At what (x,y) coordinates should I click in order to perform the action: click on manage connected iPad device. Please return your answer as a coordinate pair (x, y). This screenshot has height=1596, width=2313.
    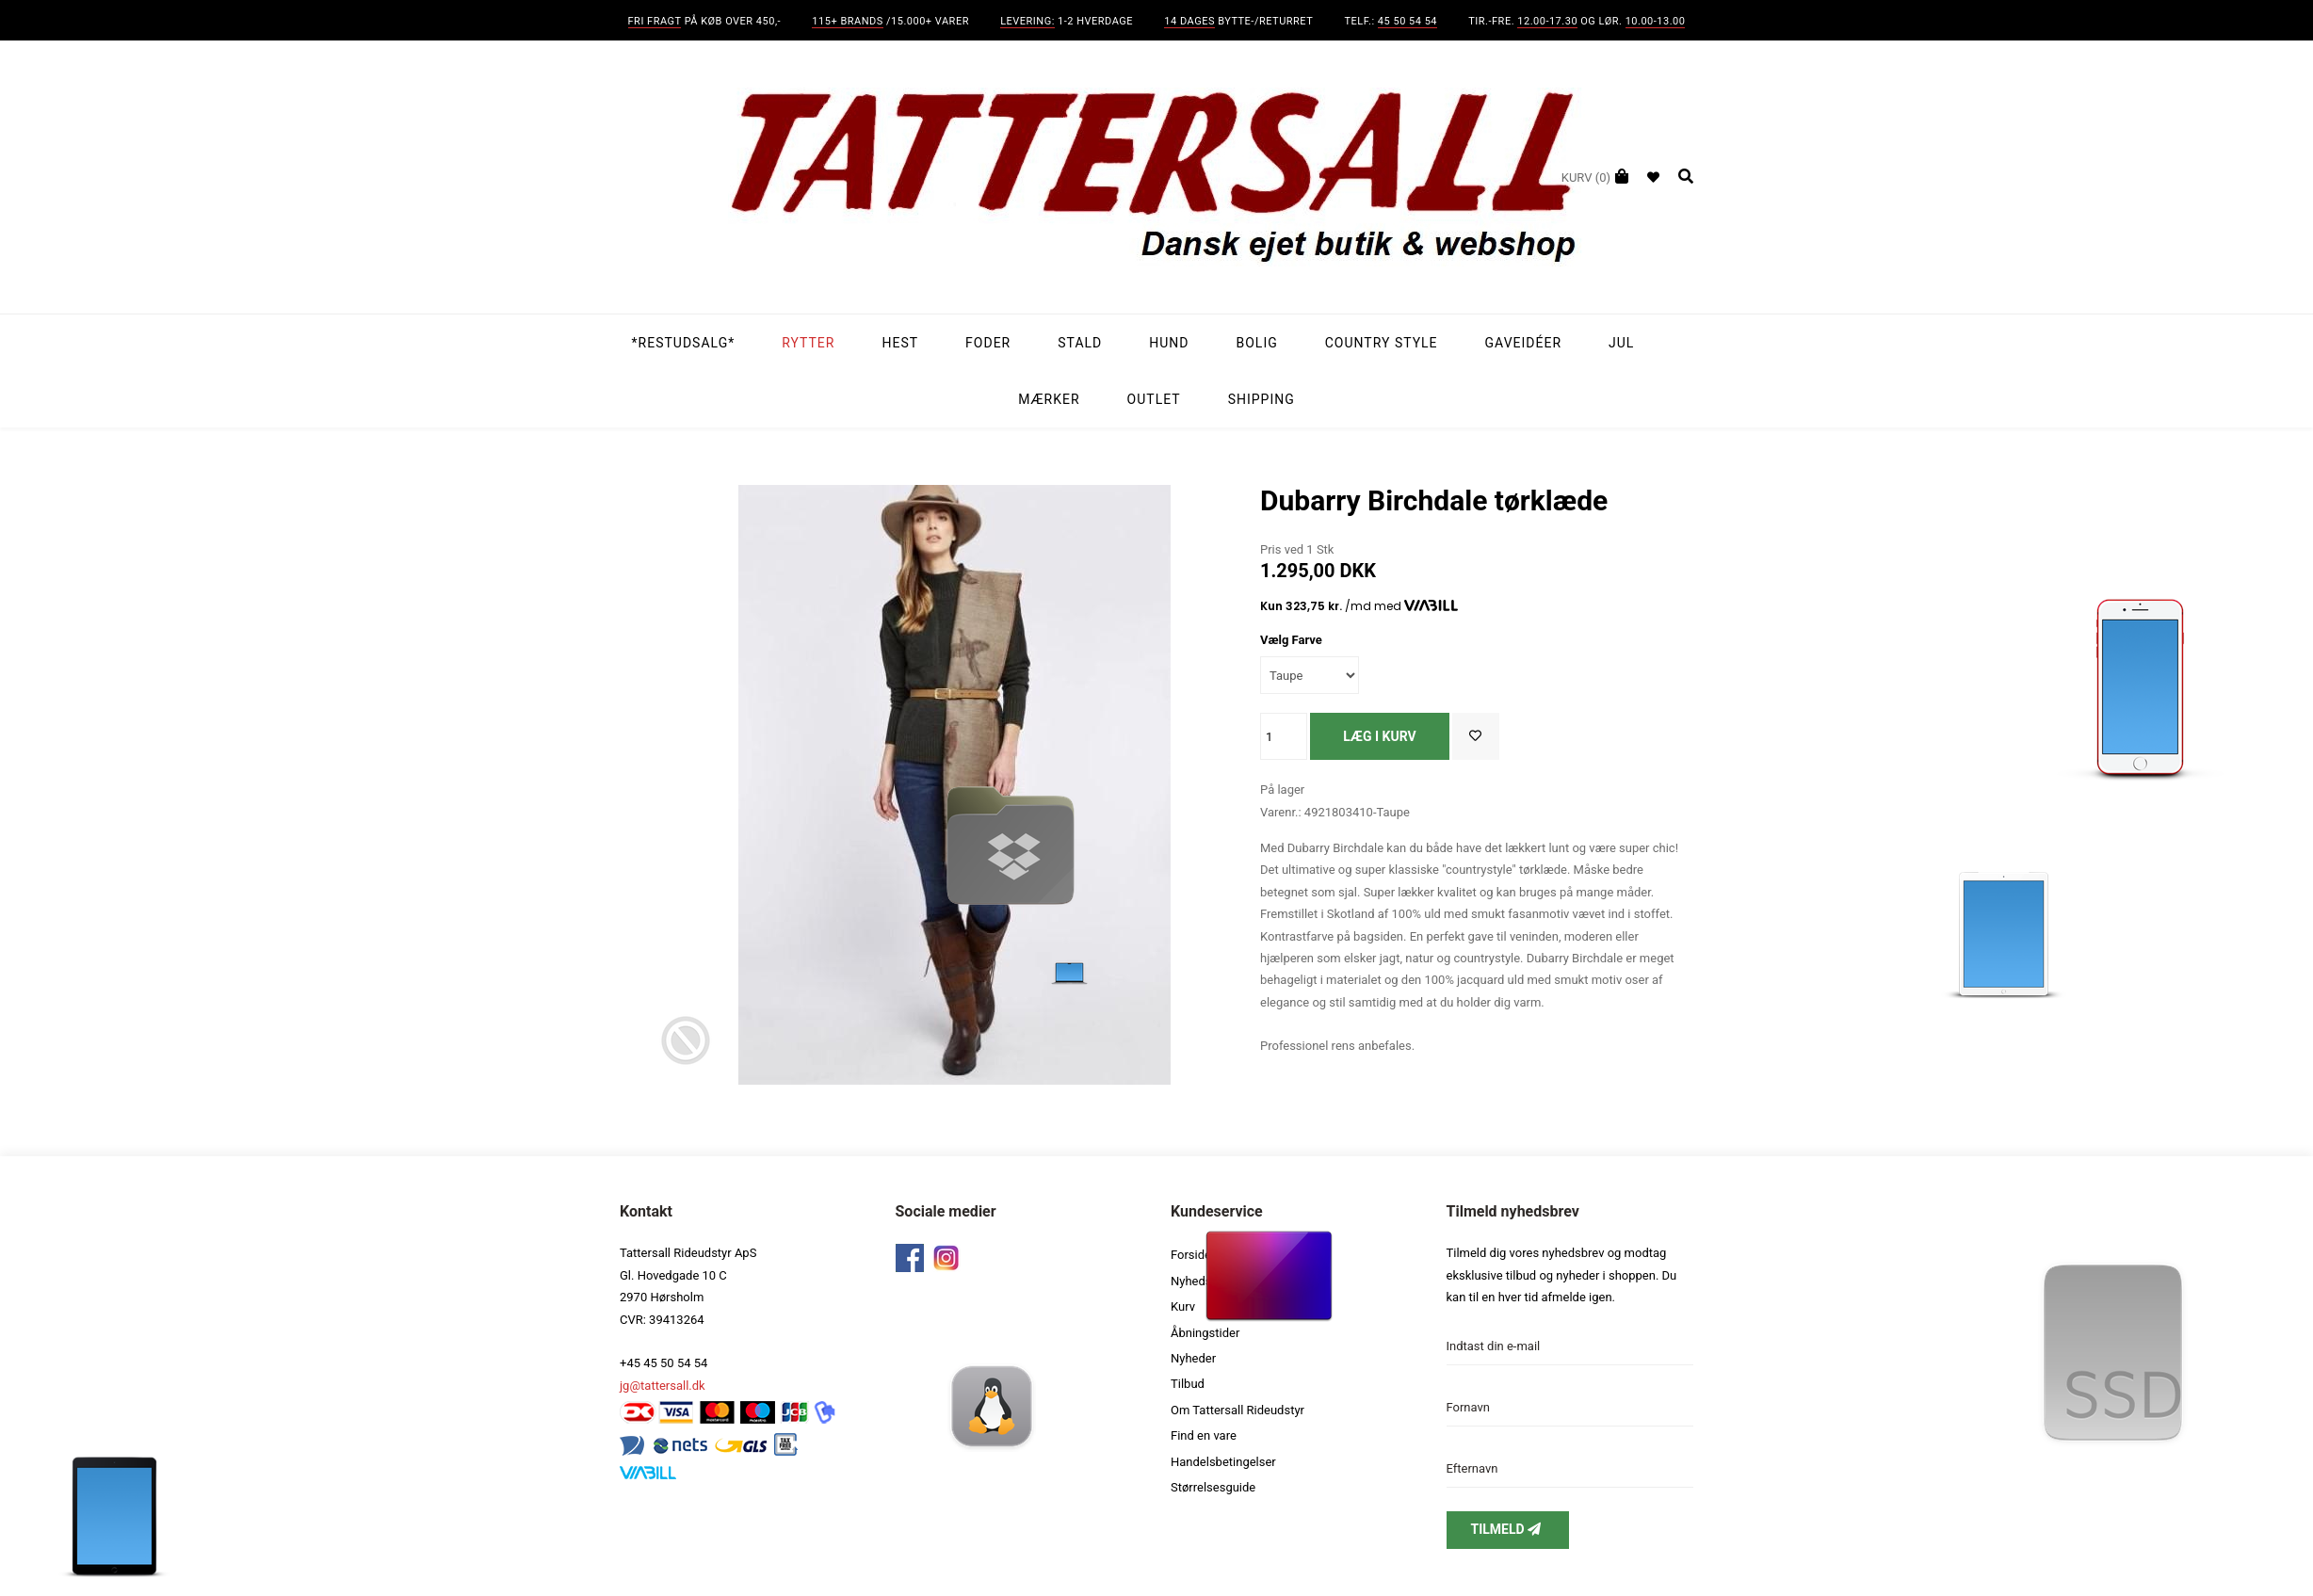
    Looking at the image, I should click on (114, 1515).